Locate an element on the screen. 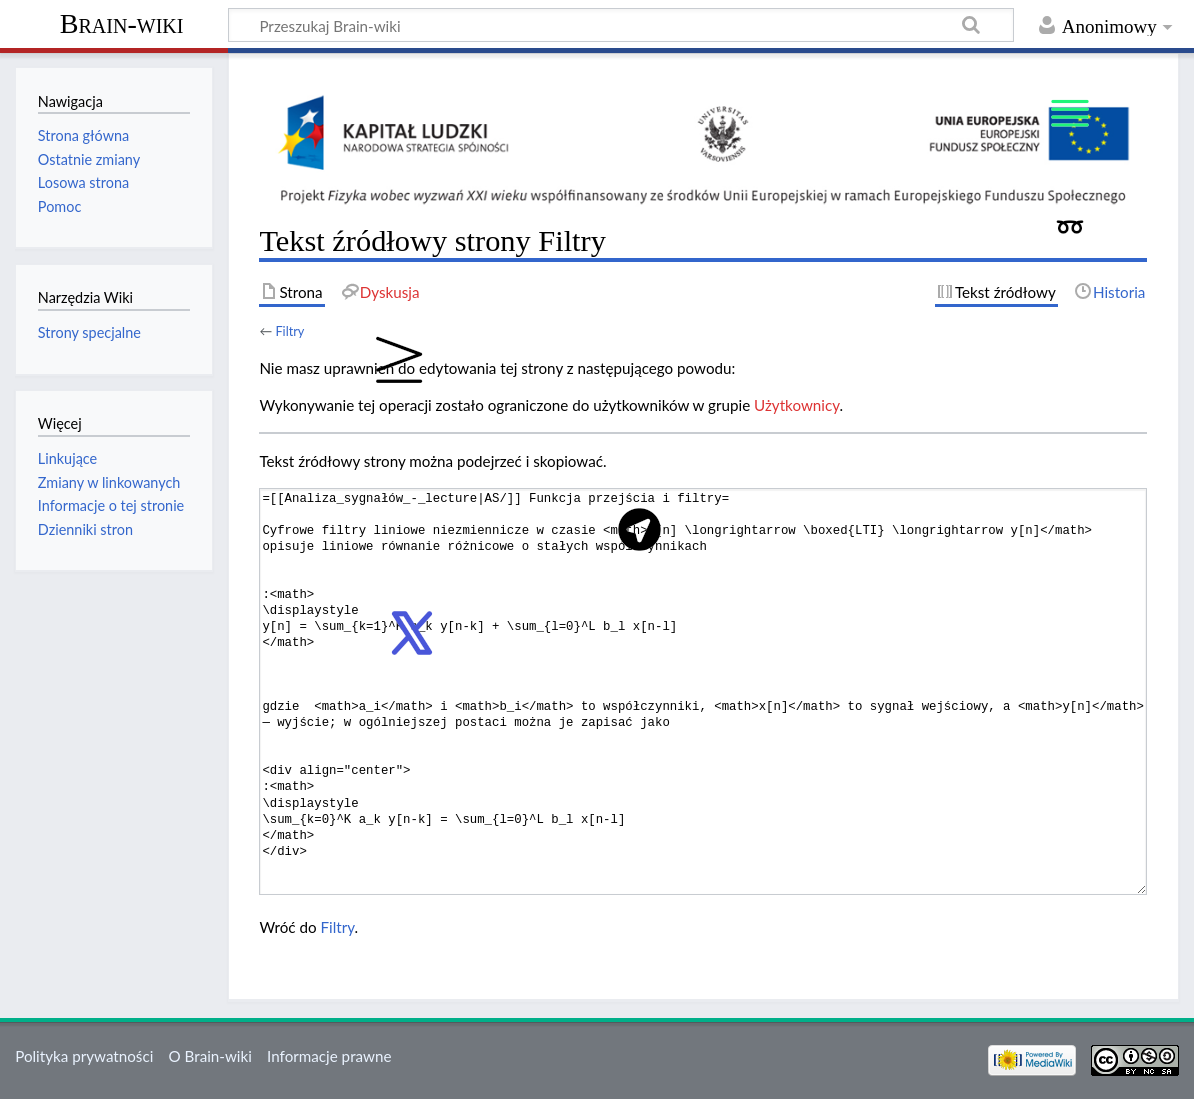 The image size is (1194, 1099). voicemail indicator or notification is located at coordinates (1070, 227).